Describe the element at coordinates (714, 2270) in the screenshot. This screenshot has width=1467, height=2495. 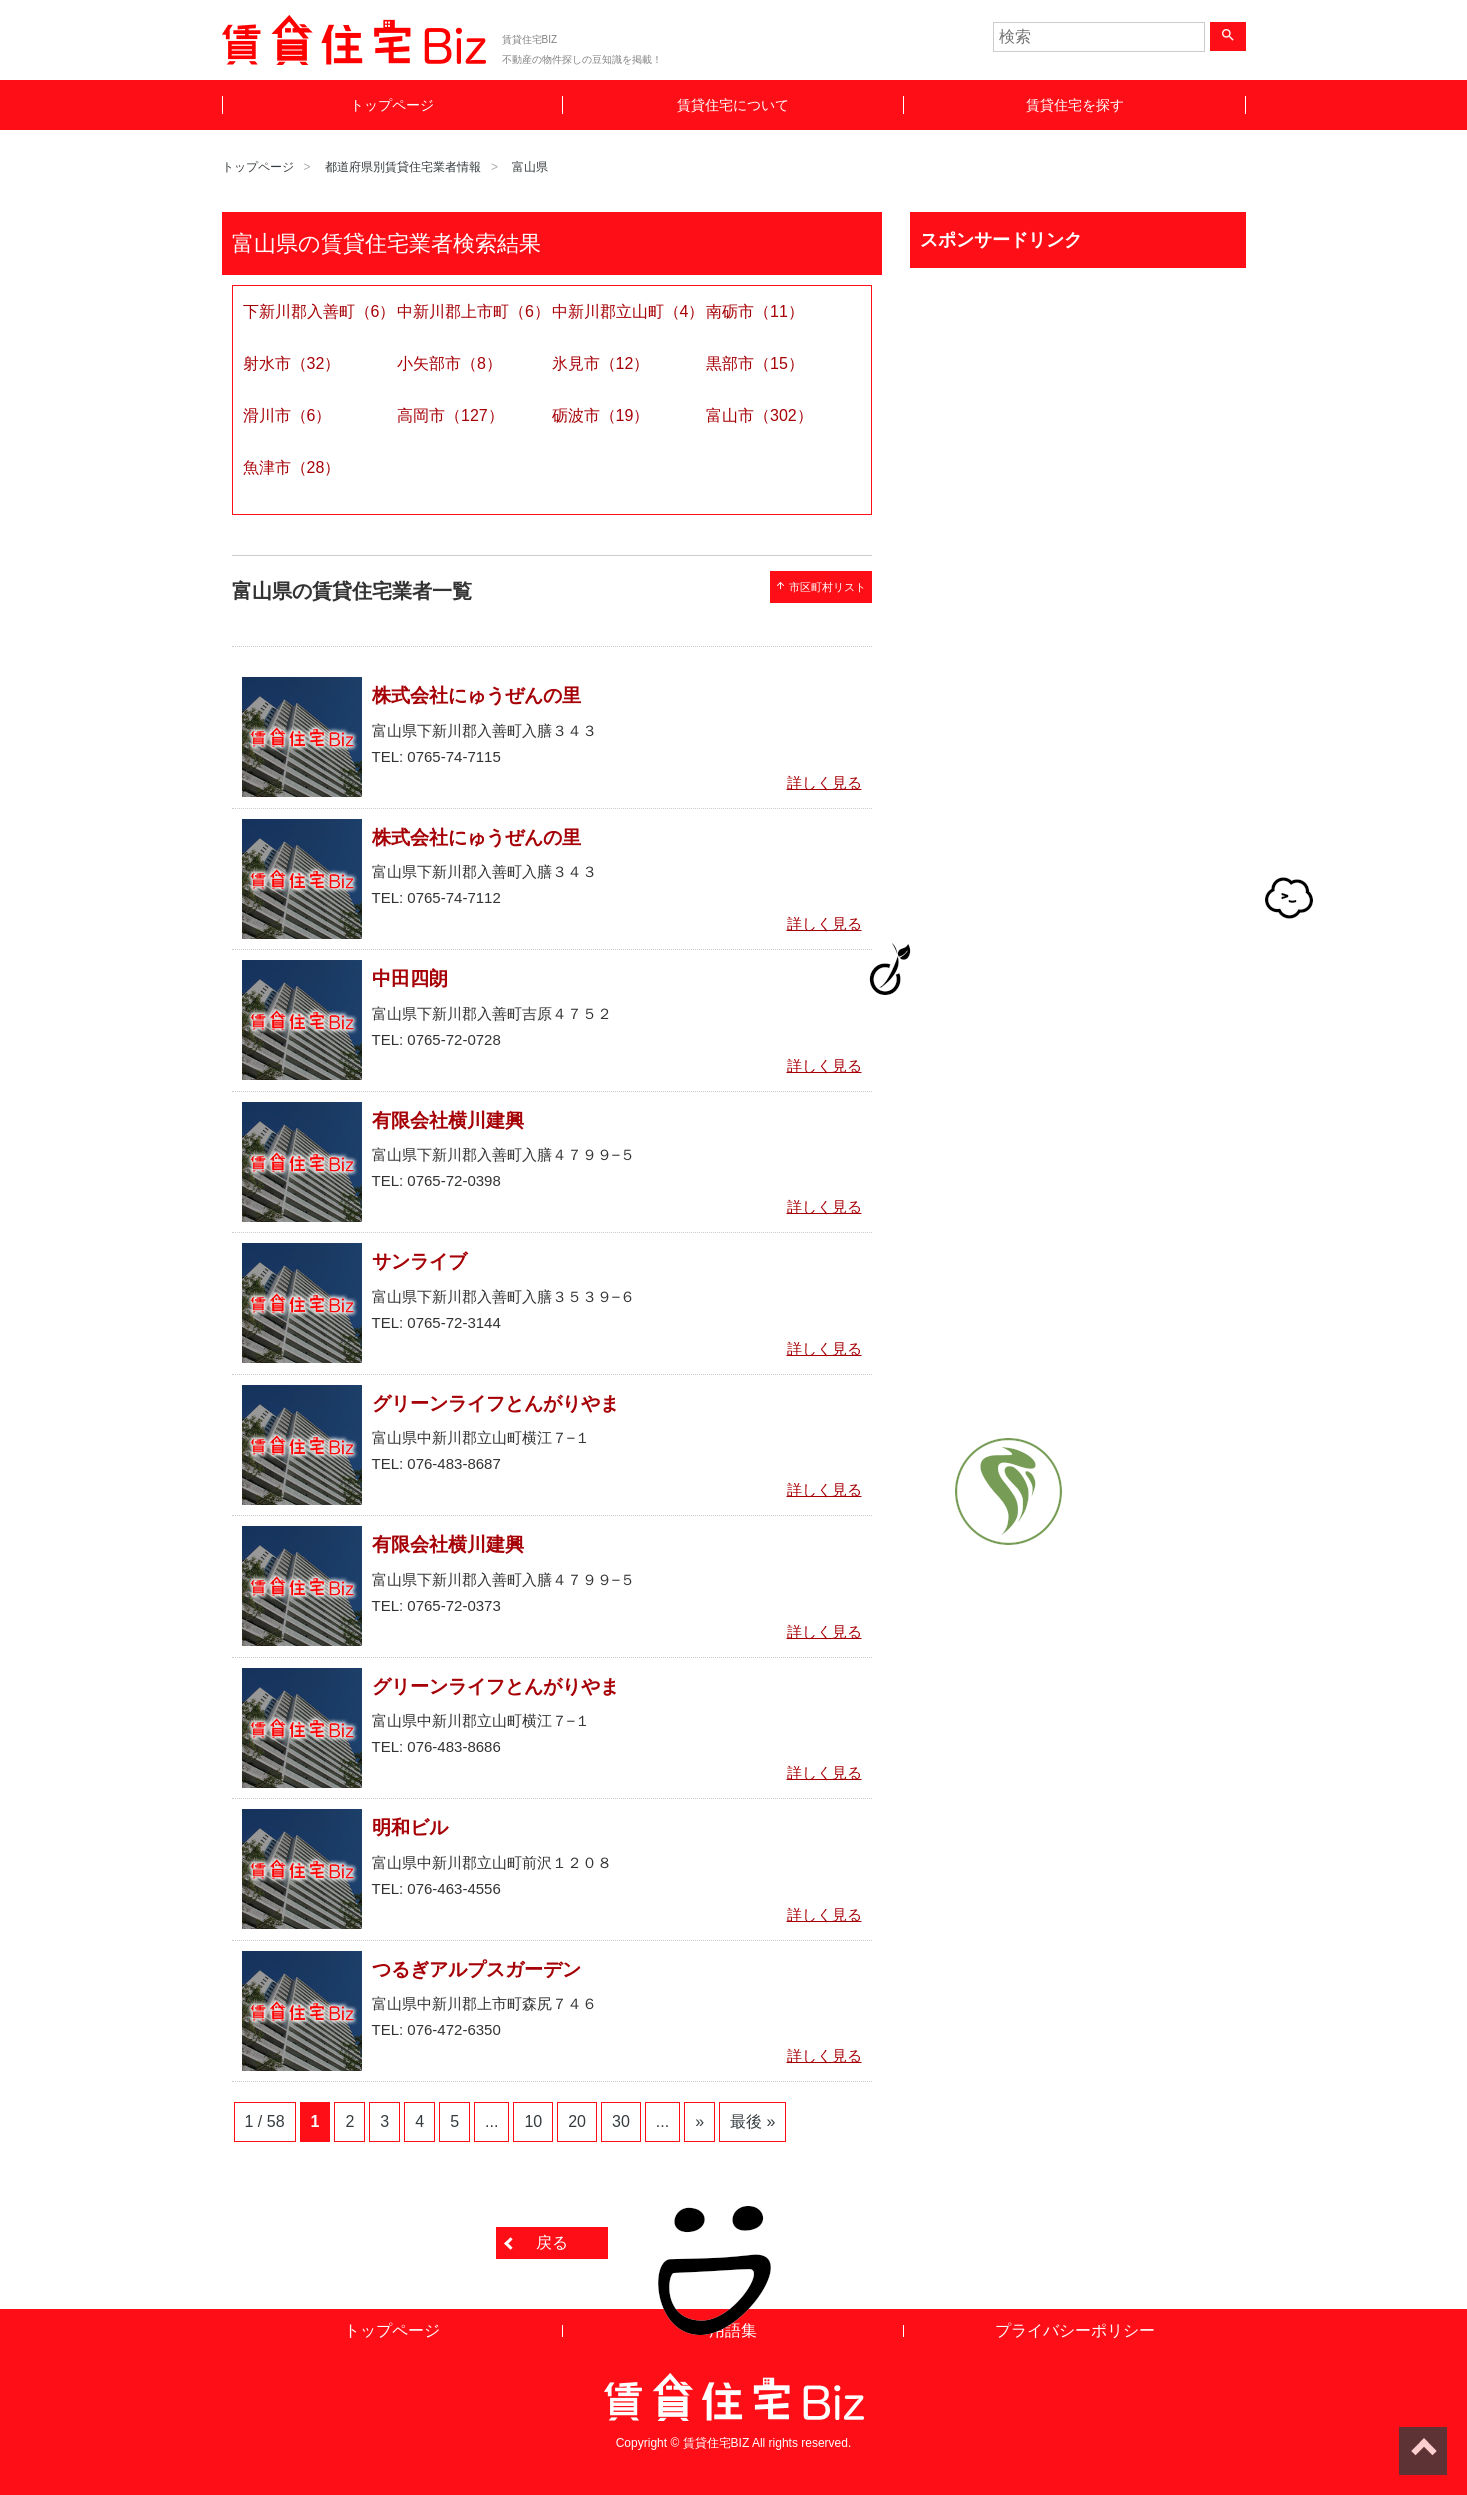
I see `open SmugMug photo sharing app` at that location.